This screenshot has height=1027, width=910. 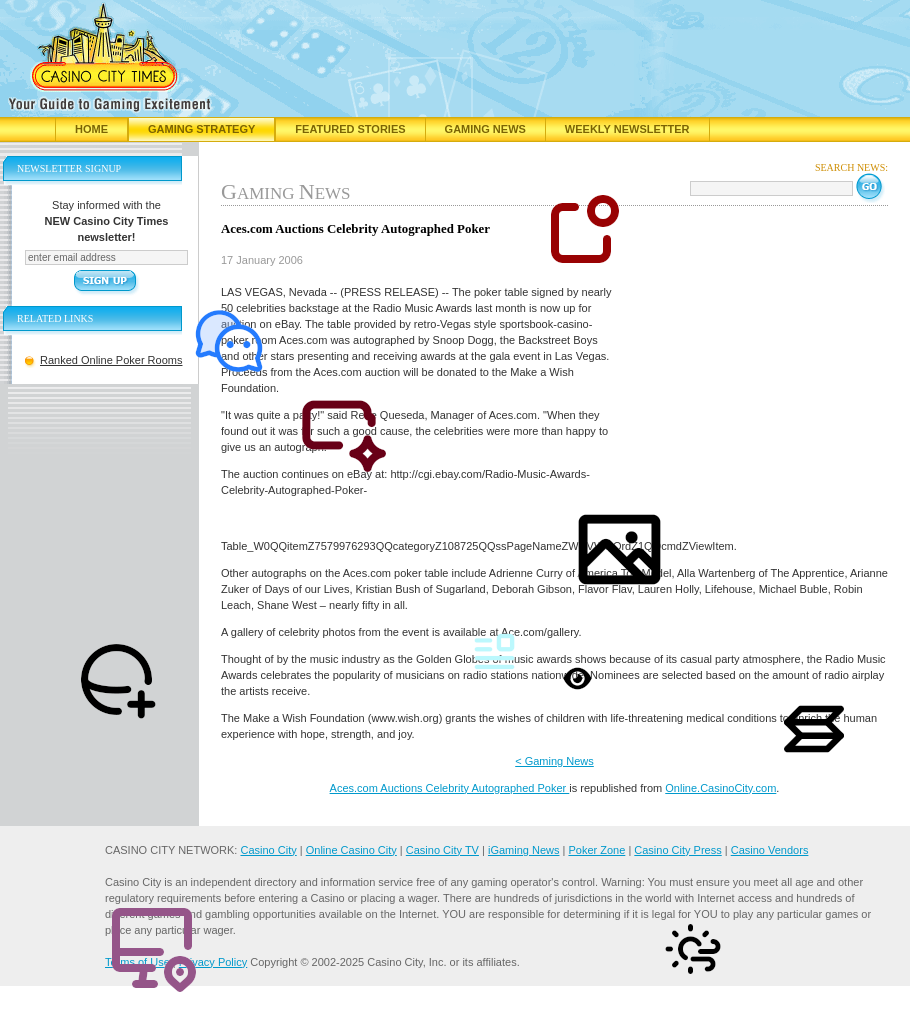 I want to click on view or open an image file, so click(x=619, y=549).